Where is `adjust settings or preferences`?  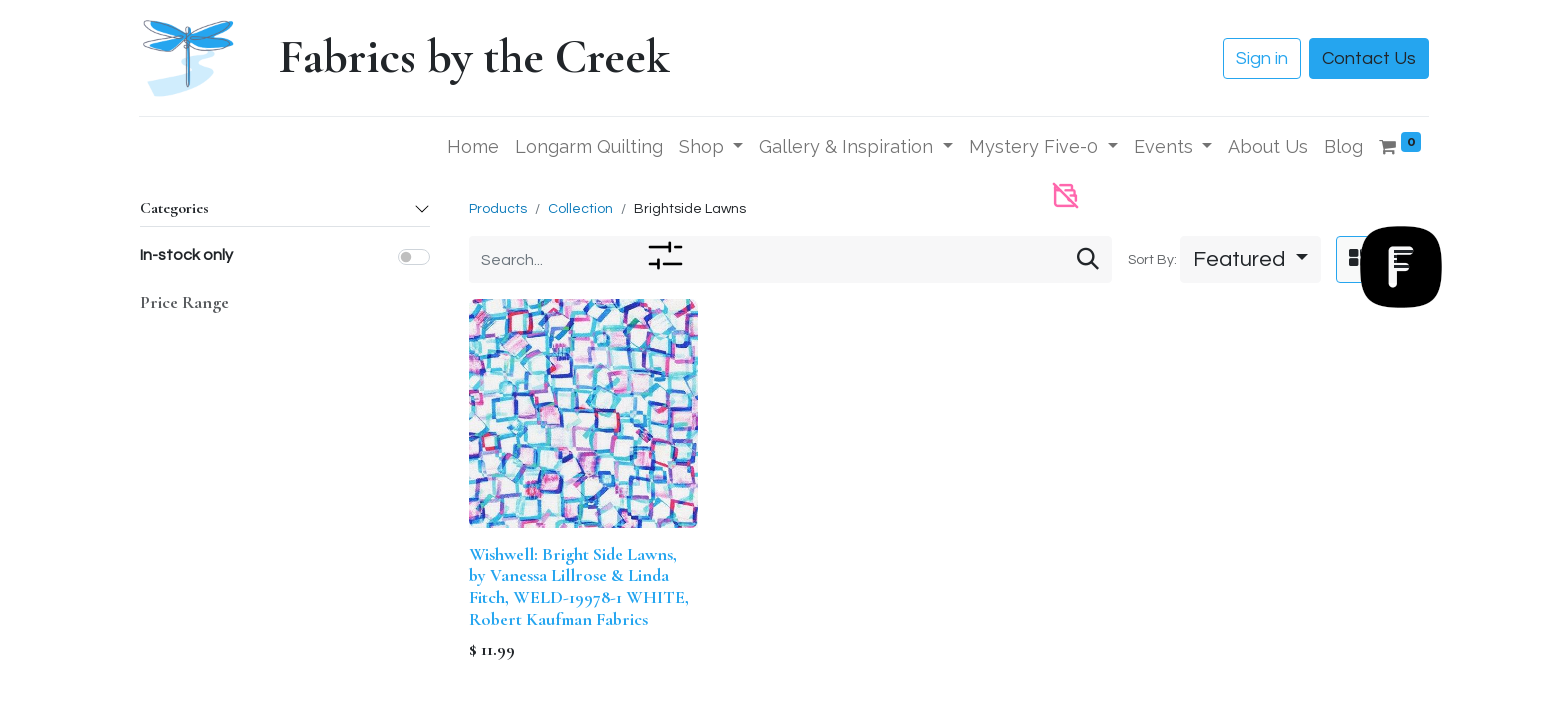
adjust settings or preferences is located at coordinates (665, 255).